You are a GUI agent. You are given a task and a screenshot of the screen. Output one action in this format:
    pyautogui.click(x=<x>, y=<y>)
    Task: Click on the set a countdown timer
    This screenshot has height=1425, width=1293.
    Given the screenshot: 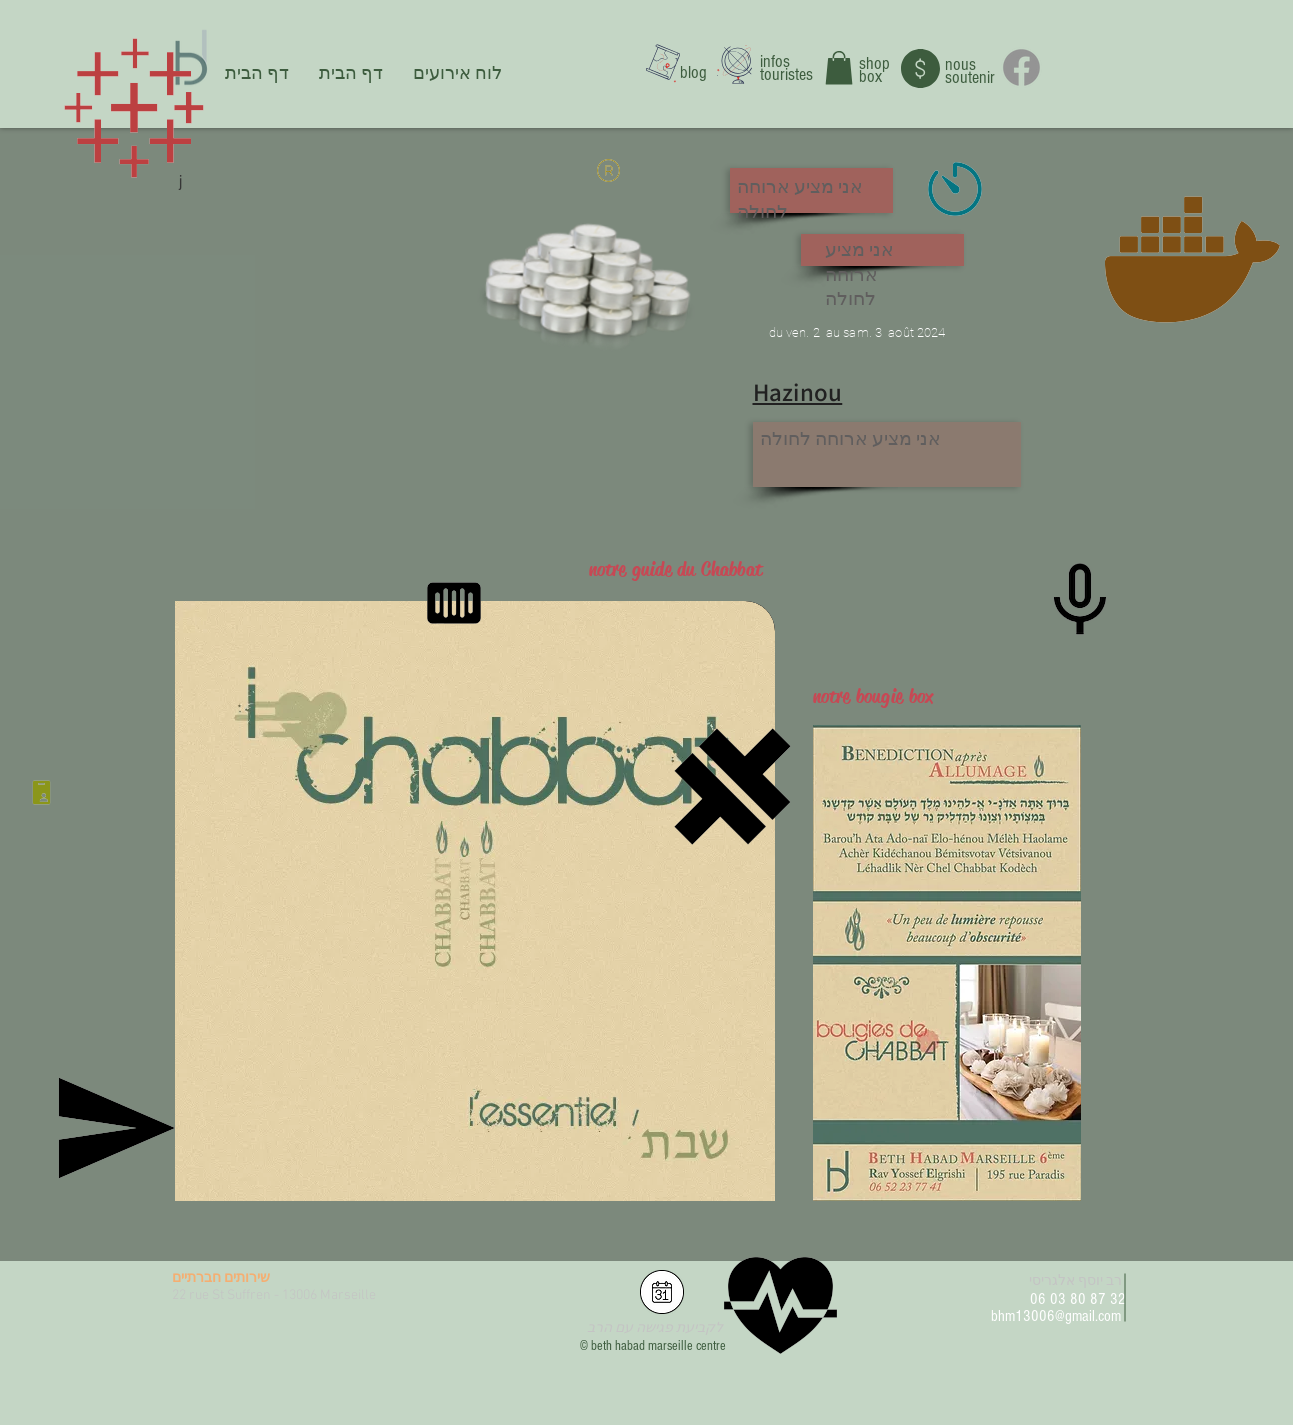 What is the action you would take?
    pyautogui.click(x=955, y=189)
    